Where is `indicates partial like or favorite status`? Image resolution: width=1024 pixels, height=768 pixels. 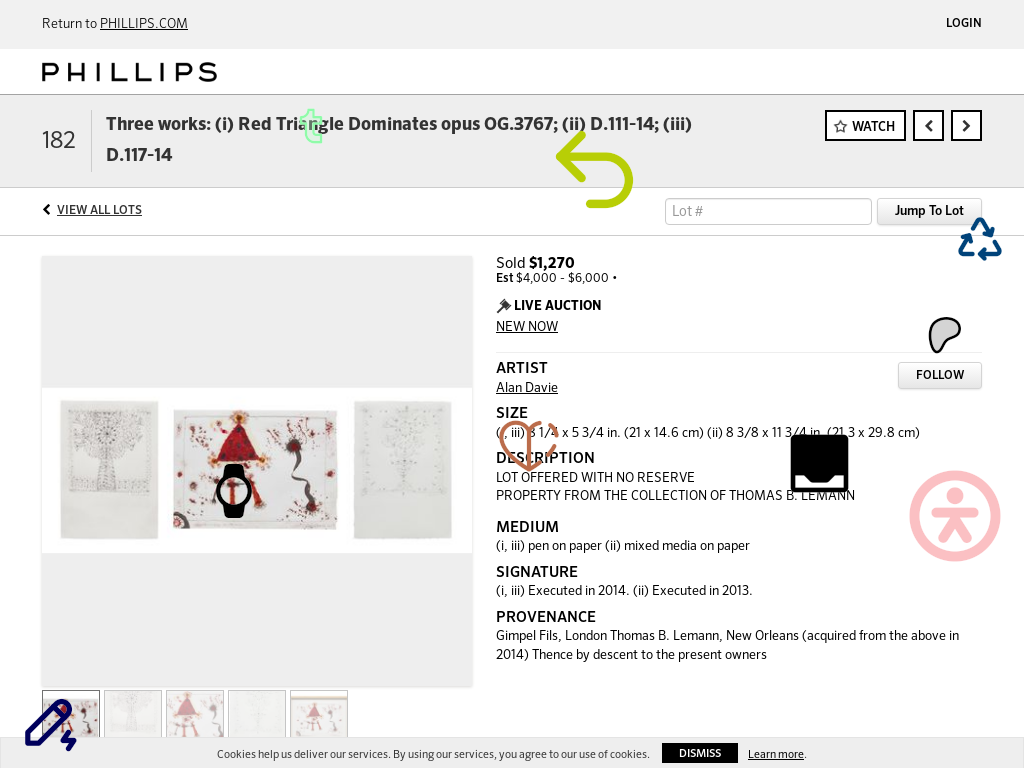 indicates partial like or favorite status is located at coordinates (529, 444).